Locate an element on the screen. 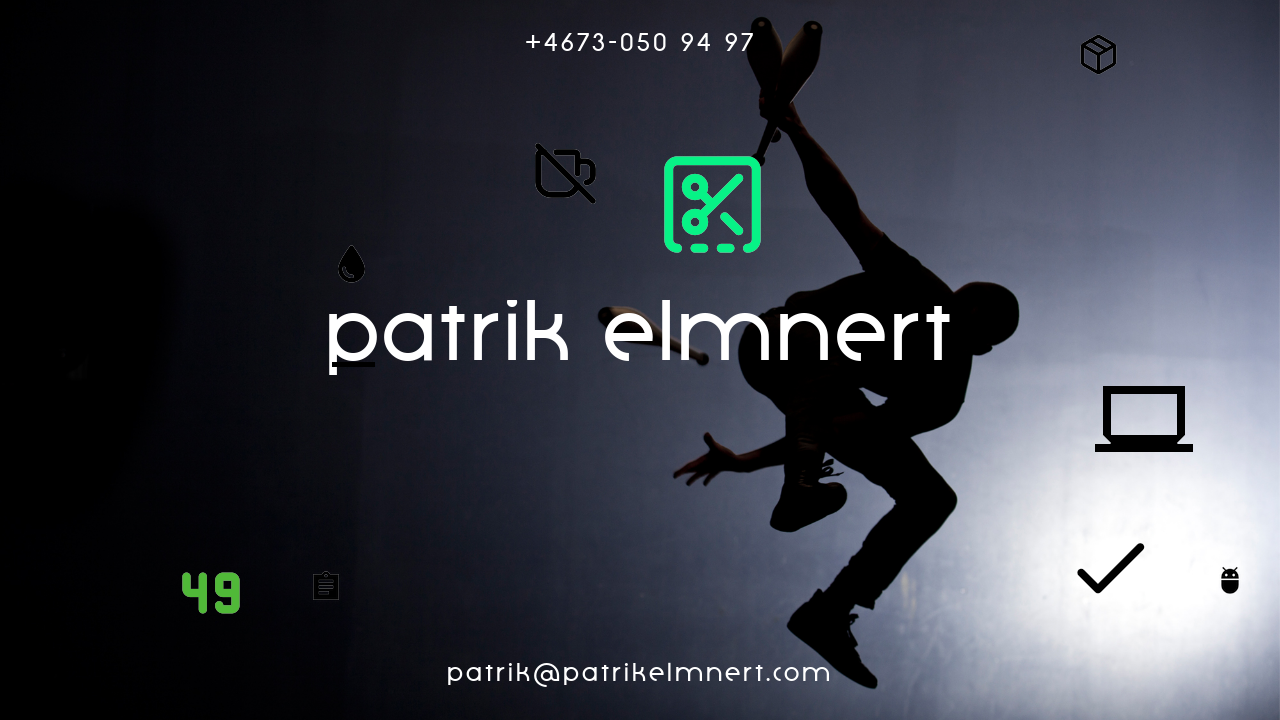  android debug bridge (adb) connection status is located at coordinates (1230, 580).